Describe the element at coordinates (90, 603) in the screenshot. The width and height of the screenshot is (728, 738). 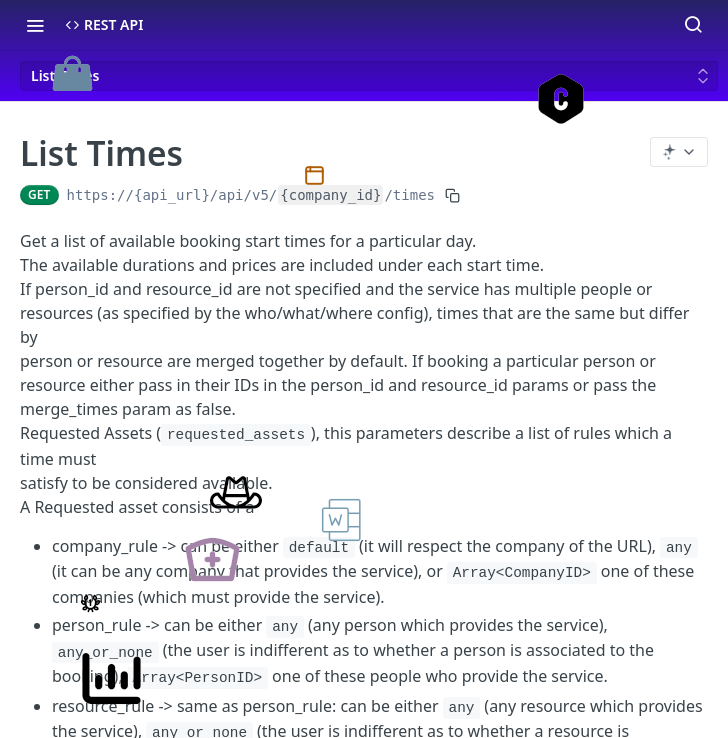
I see `indicates first place or winner status` at that location.